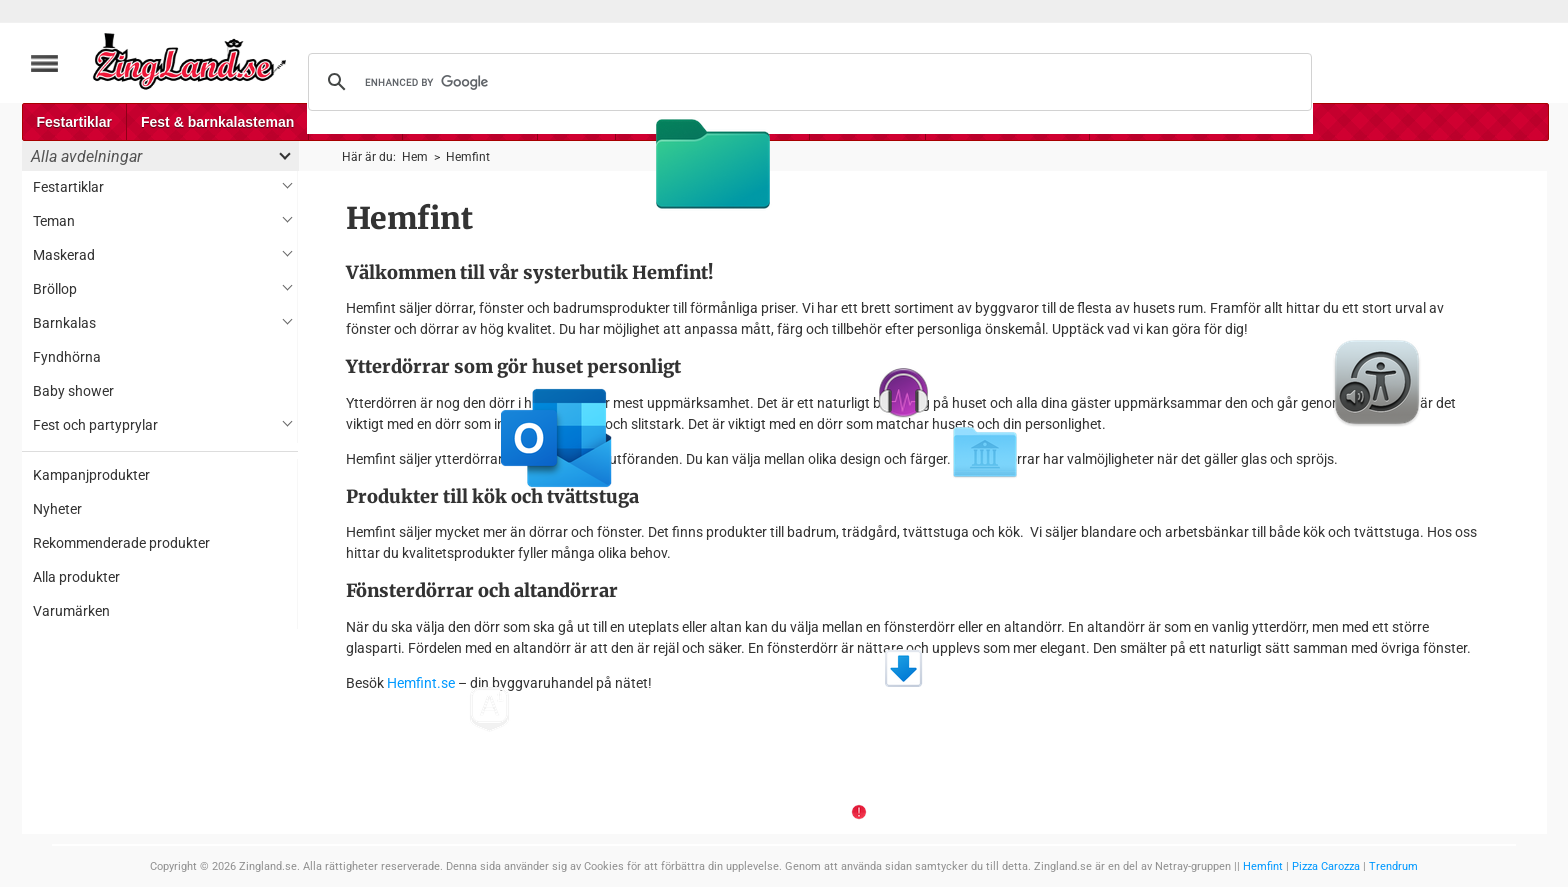  I want to click on indicates a warning or caution in a dialog, so click(859, 812).